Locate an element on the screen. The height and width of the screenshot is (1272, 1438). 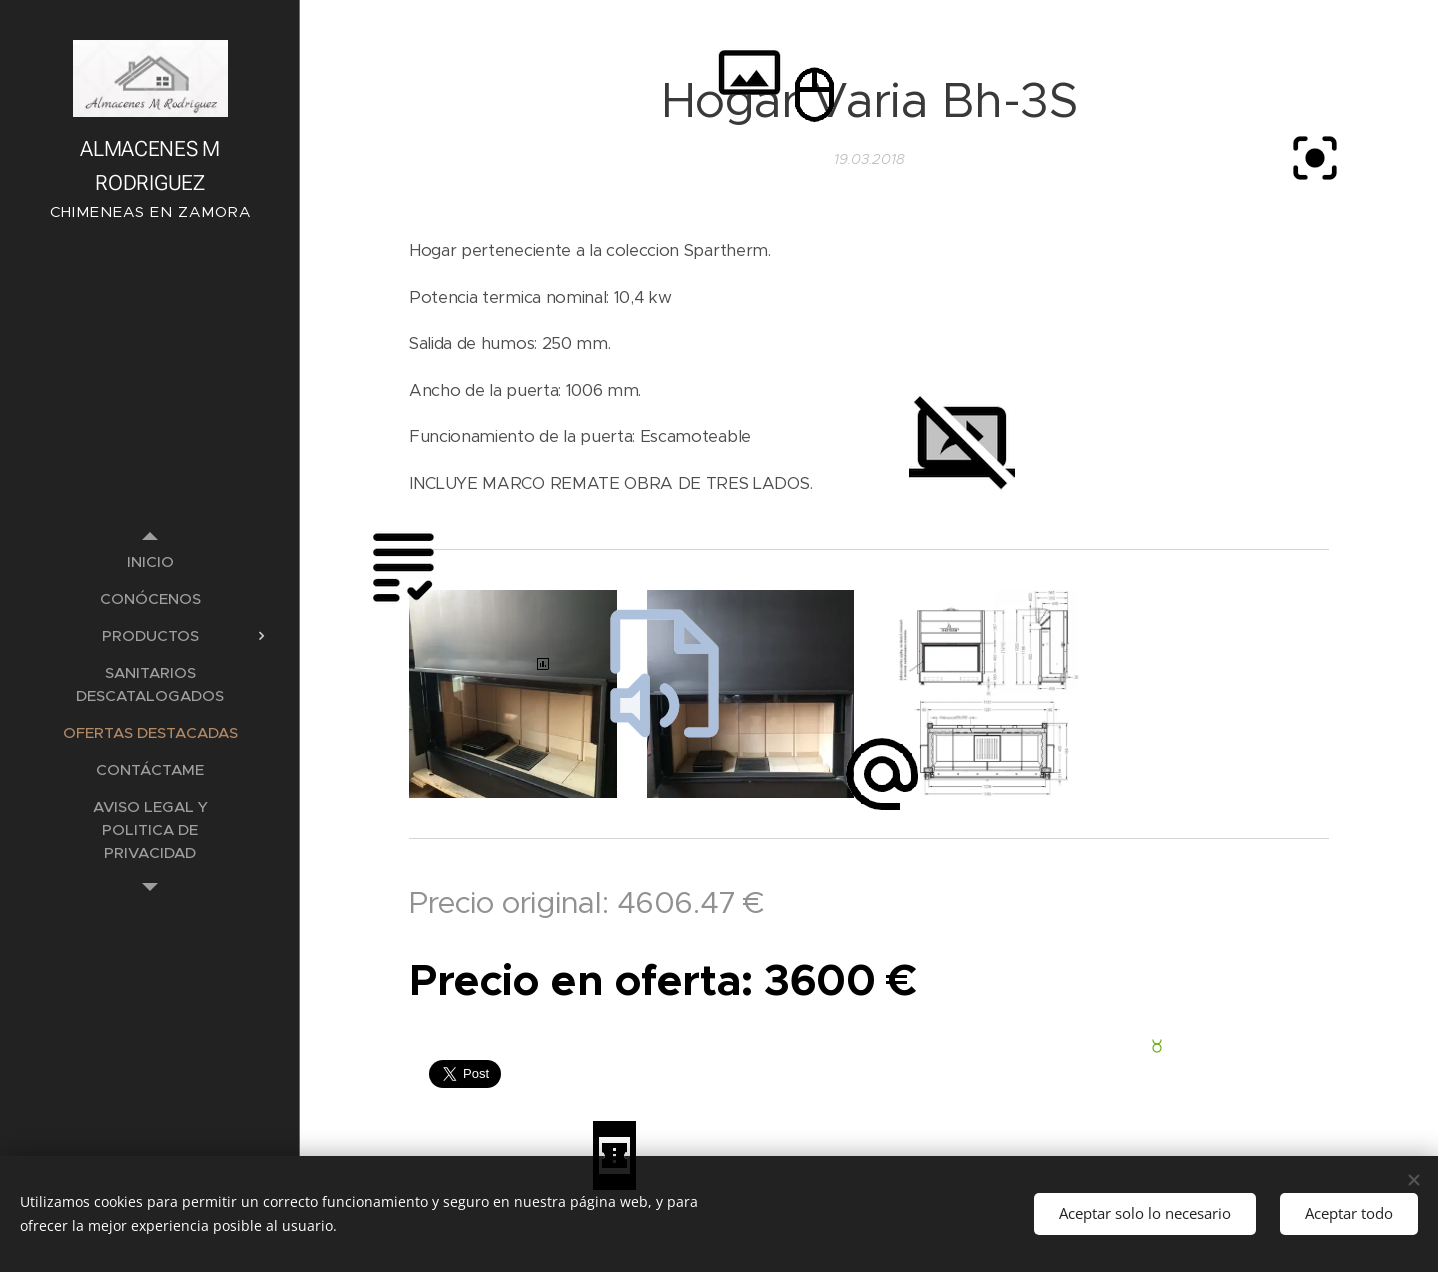
view grading or assessment results is located at coordinates (403, 567).